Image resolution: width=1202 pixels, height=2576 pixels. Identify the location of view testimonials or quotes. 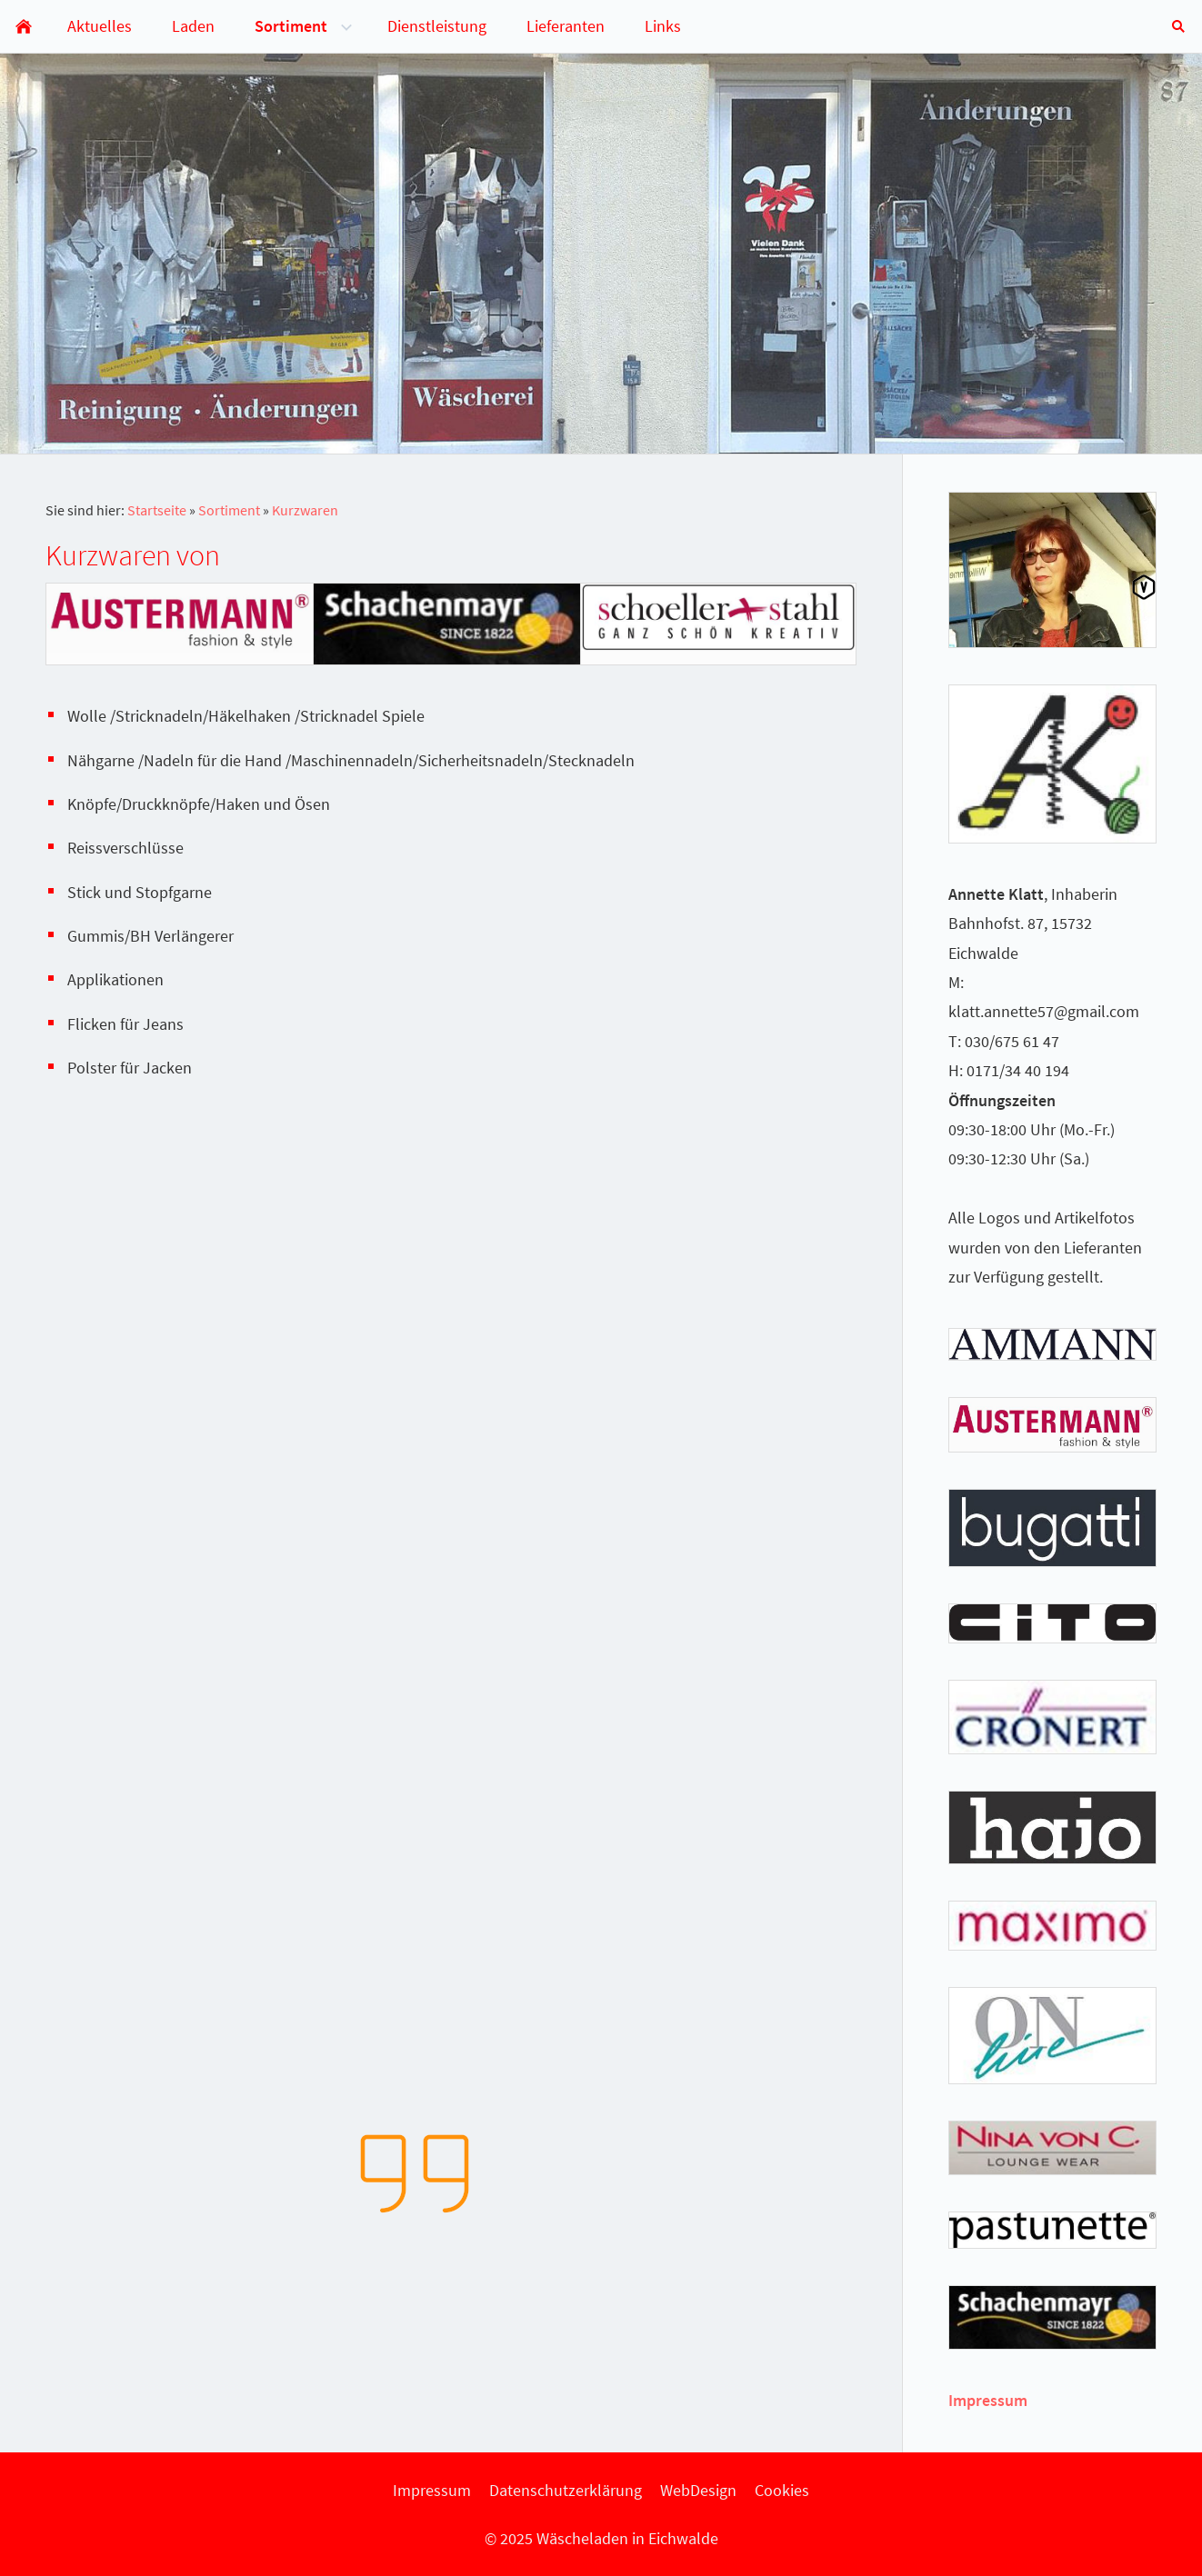
(415, 2172).